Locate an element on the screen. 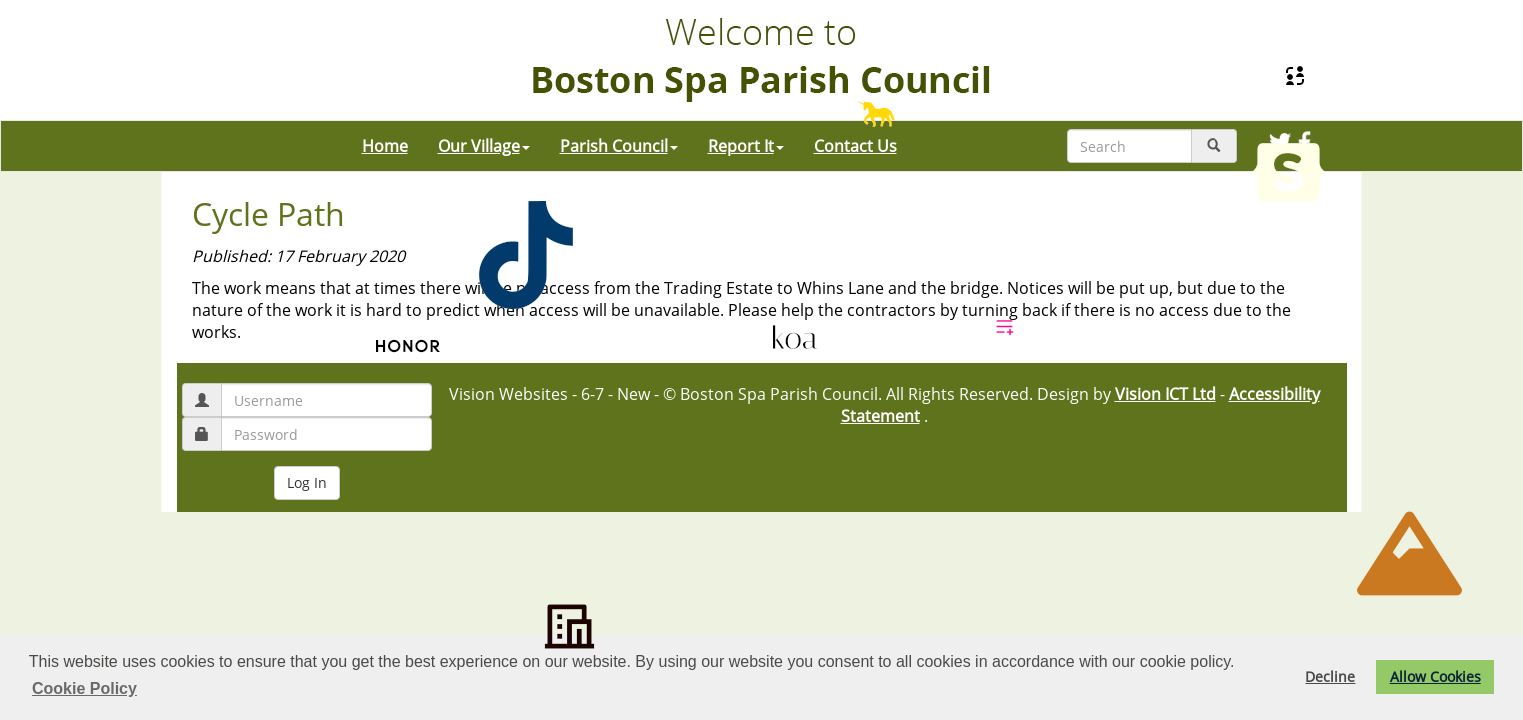 This screenshot has width=1523, height=720. statamic content management system logo is located at coordinates (1288, 172).